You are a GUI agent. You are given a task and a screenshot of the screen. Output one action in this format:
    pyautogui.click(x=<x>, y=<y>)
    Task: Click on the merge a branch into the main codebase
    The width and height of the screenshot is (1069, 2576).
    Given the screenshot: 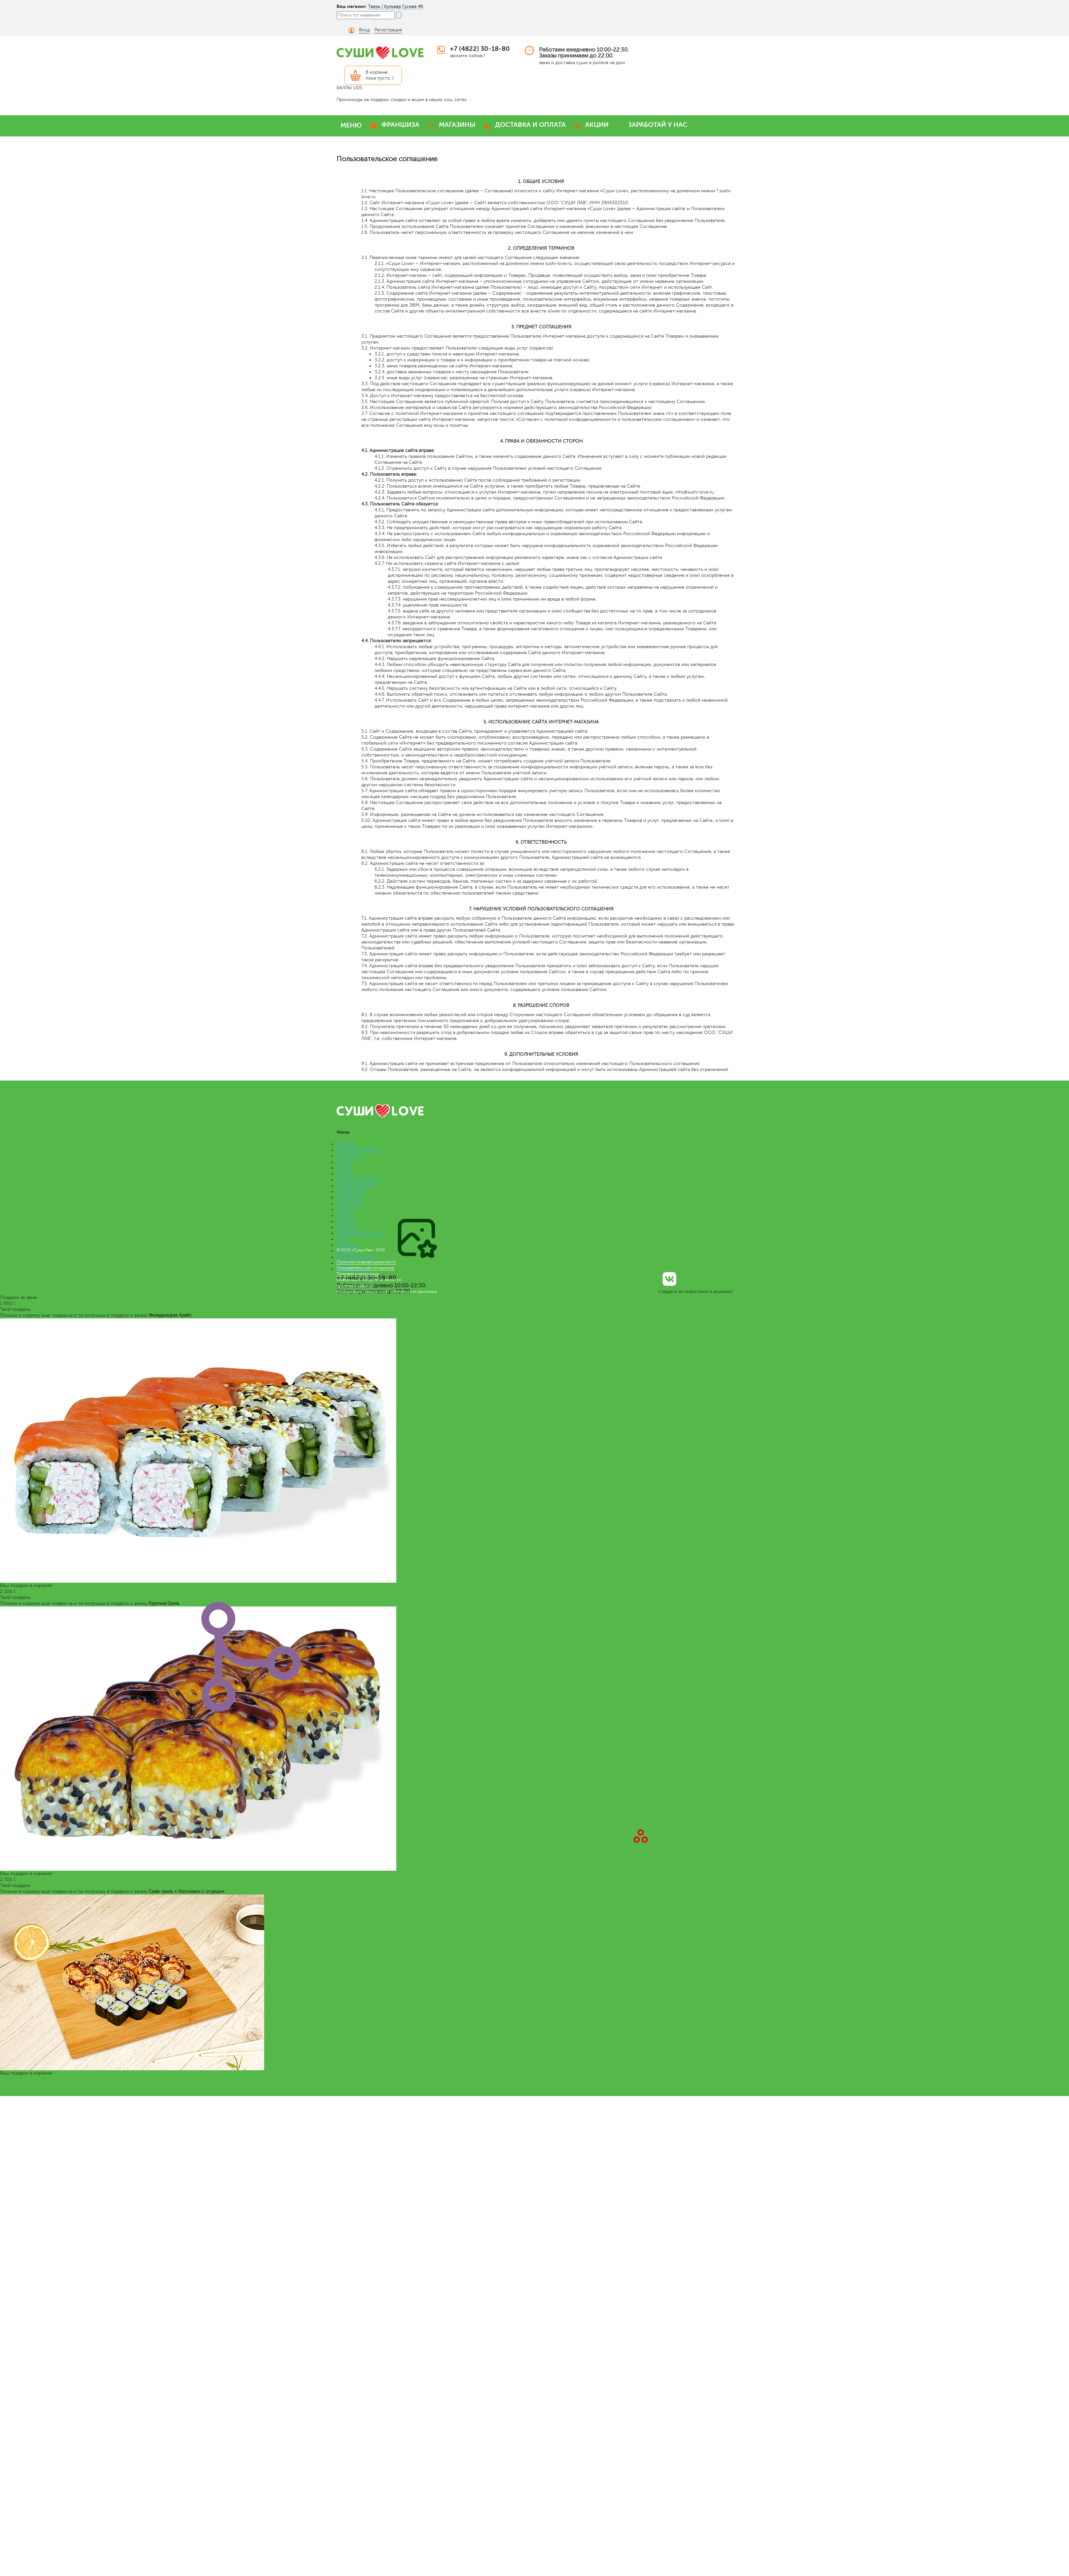 What is the action you would take?
    pyautogui.click(x=251, y=1657)
    